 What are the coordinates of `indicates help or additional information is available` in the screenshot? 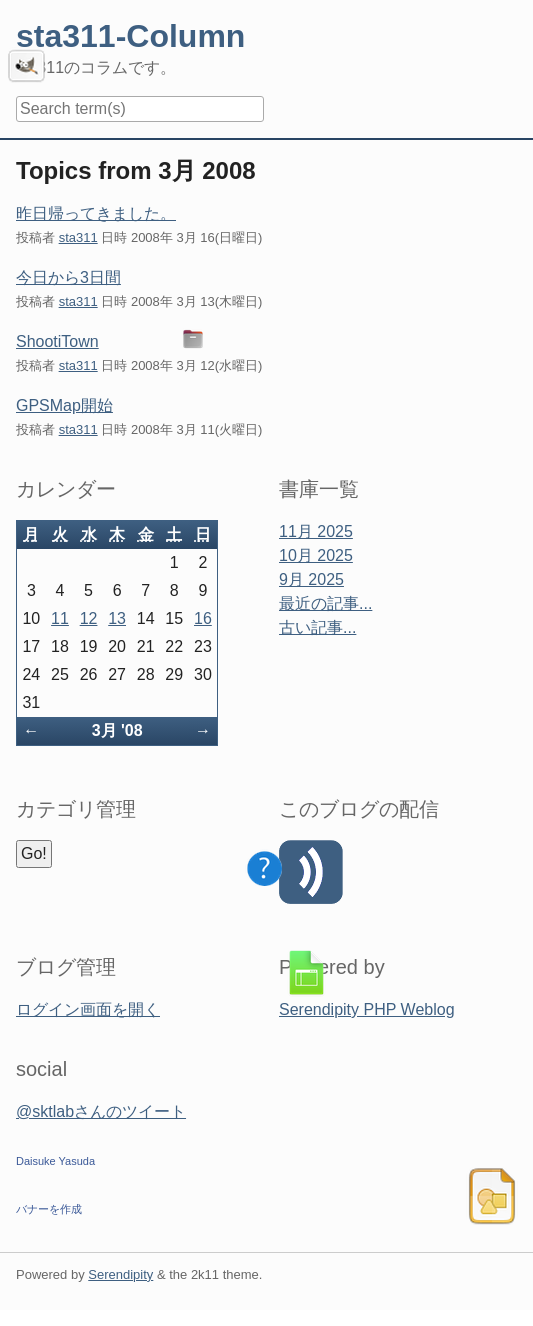 It's located at (263, 867).